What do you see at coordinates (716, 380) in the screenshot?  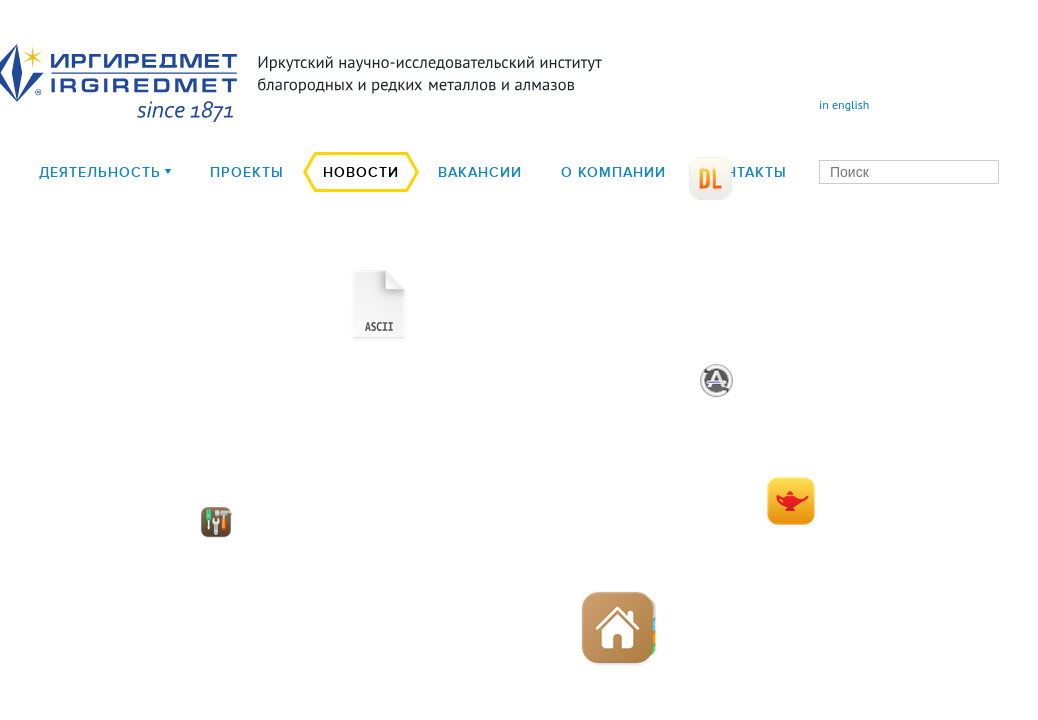 I see `check for and install system updates` at bounding box center [716, 380].